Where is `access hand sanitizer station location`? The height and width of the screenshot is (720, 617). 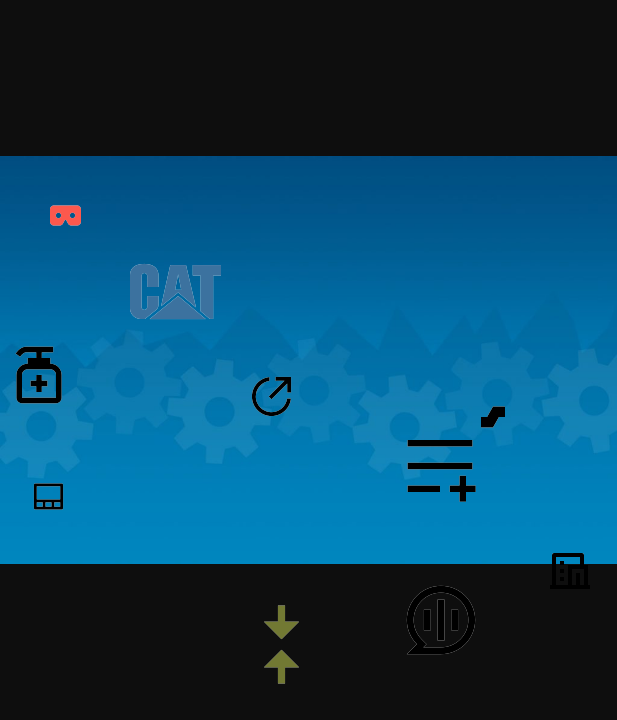
access hand sanitizer station location is located at coordinates (39, 375).